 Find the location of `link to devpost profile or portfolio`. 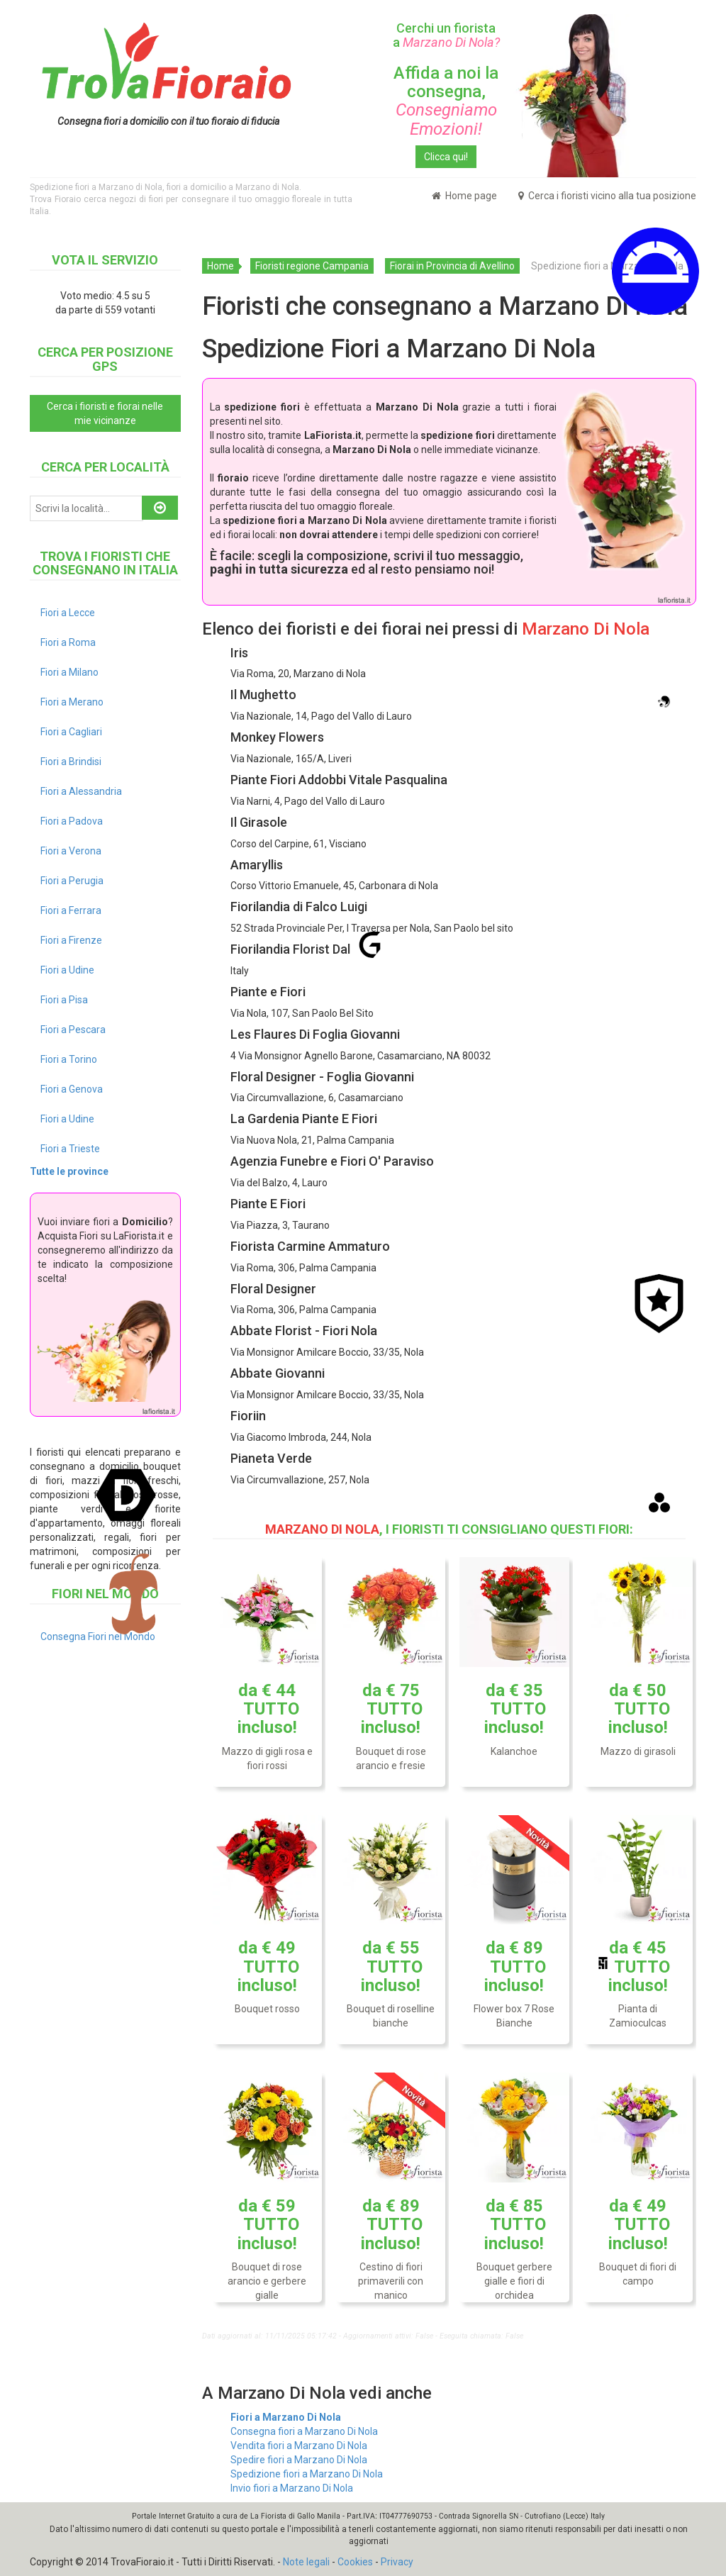

link to devpost profile or portfolio is located at coordinates (125, 1495).